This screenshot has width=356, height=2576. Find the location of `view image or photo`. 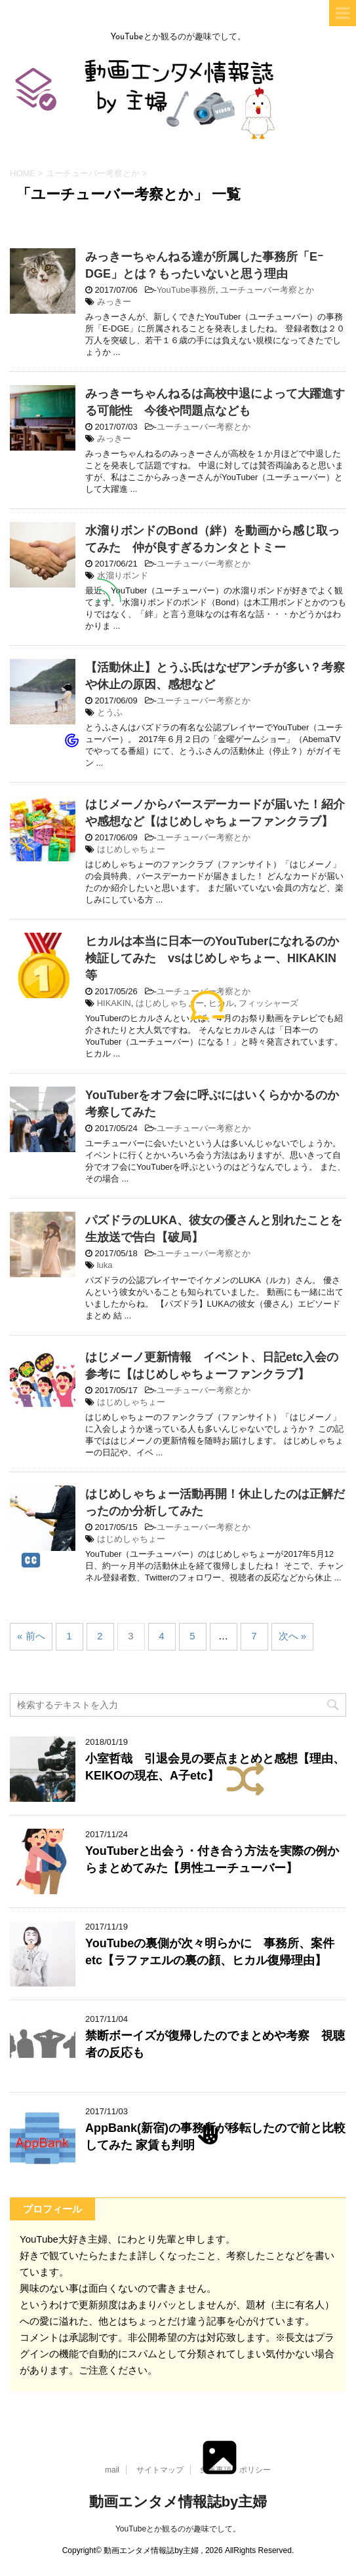

view image or photo is located at coordinates (220, 2457).